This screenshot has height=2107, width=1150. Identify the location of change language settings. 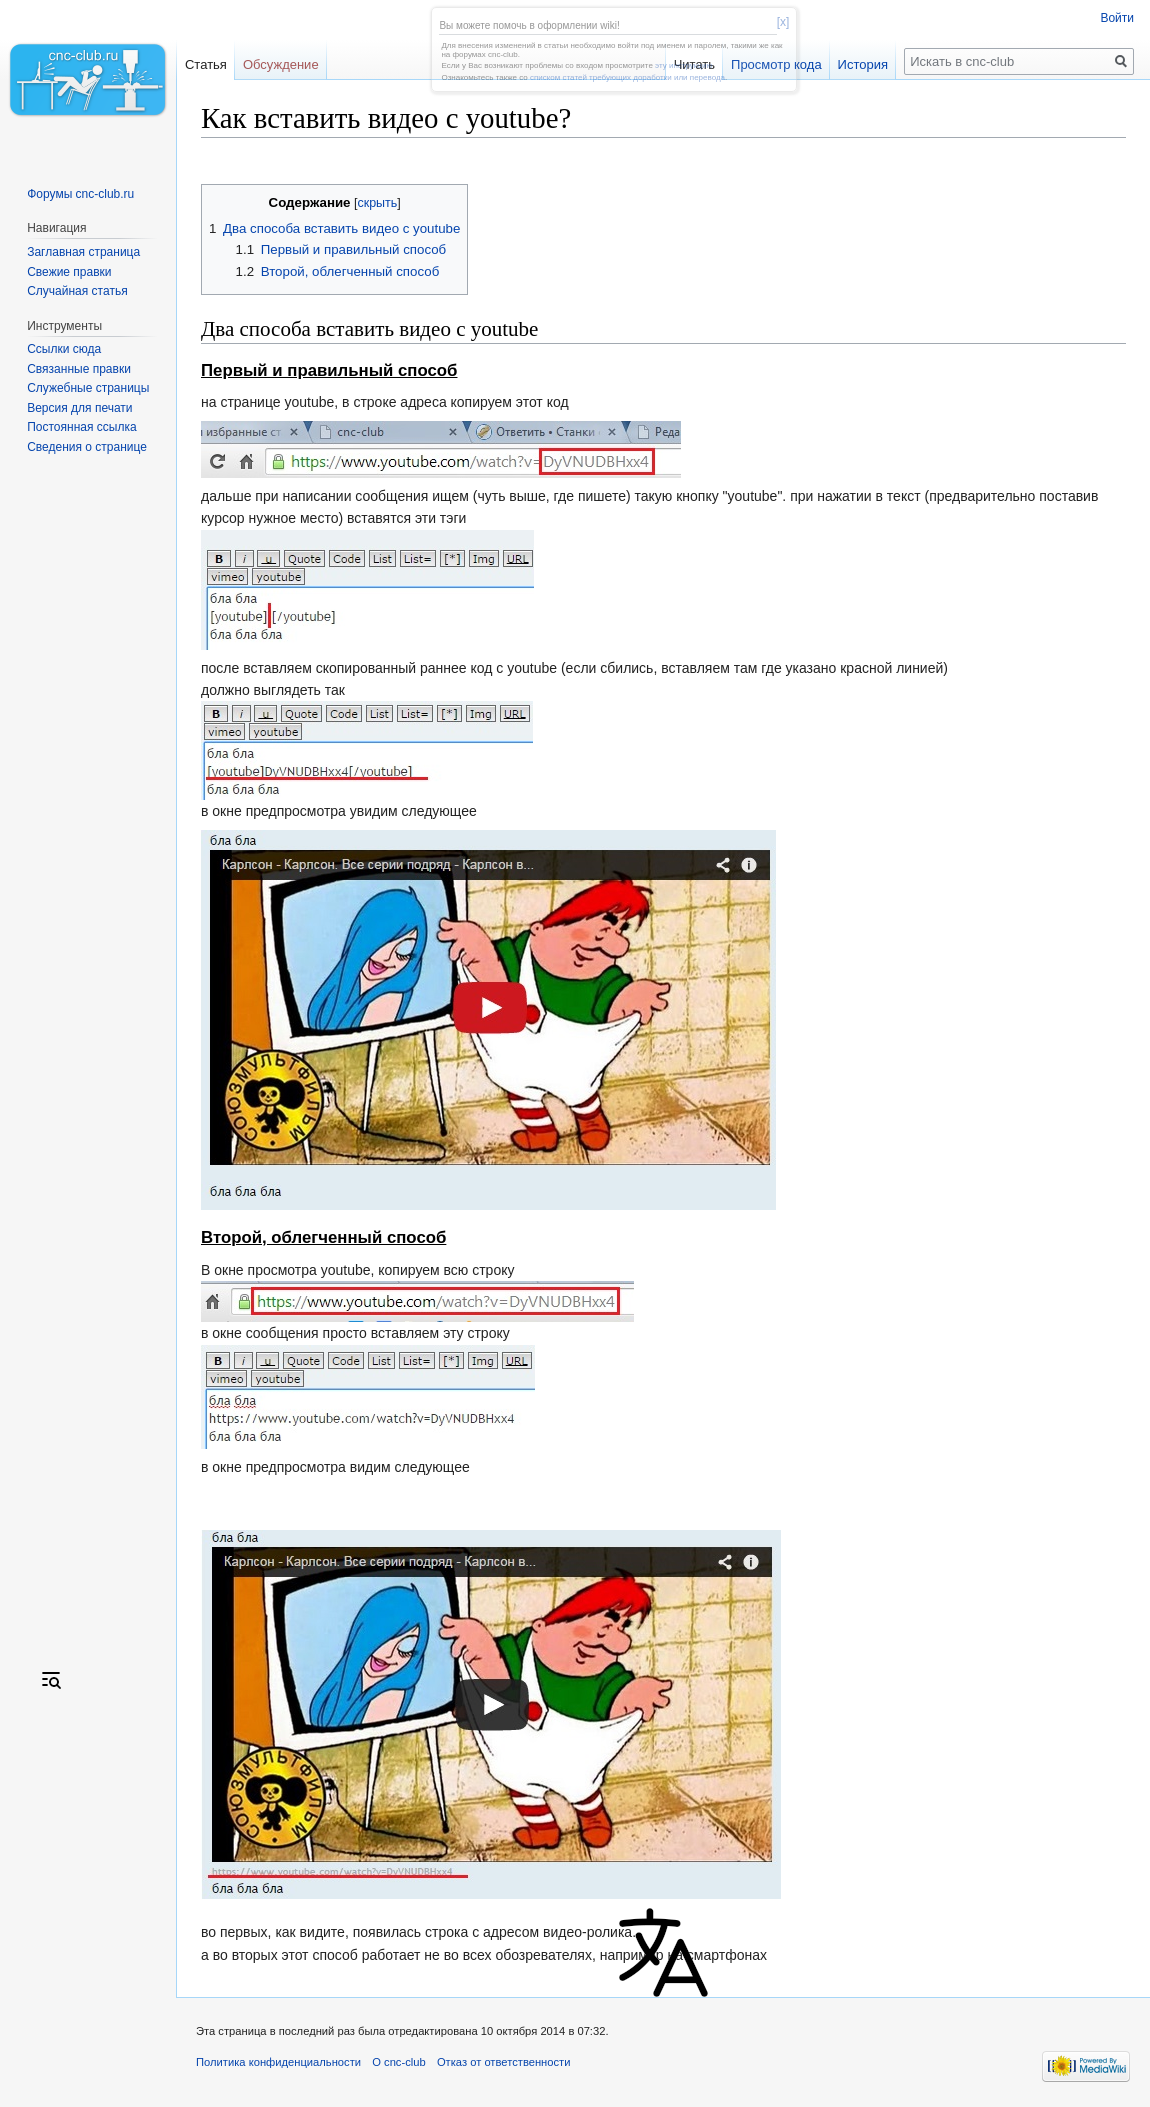
(663, 1952).